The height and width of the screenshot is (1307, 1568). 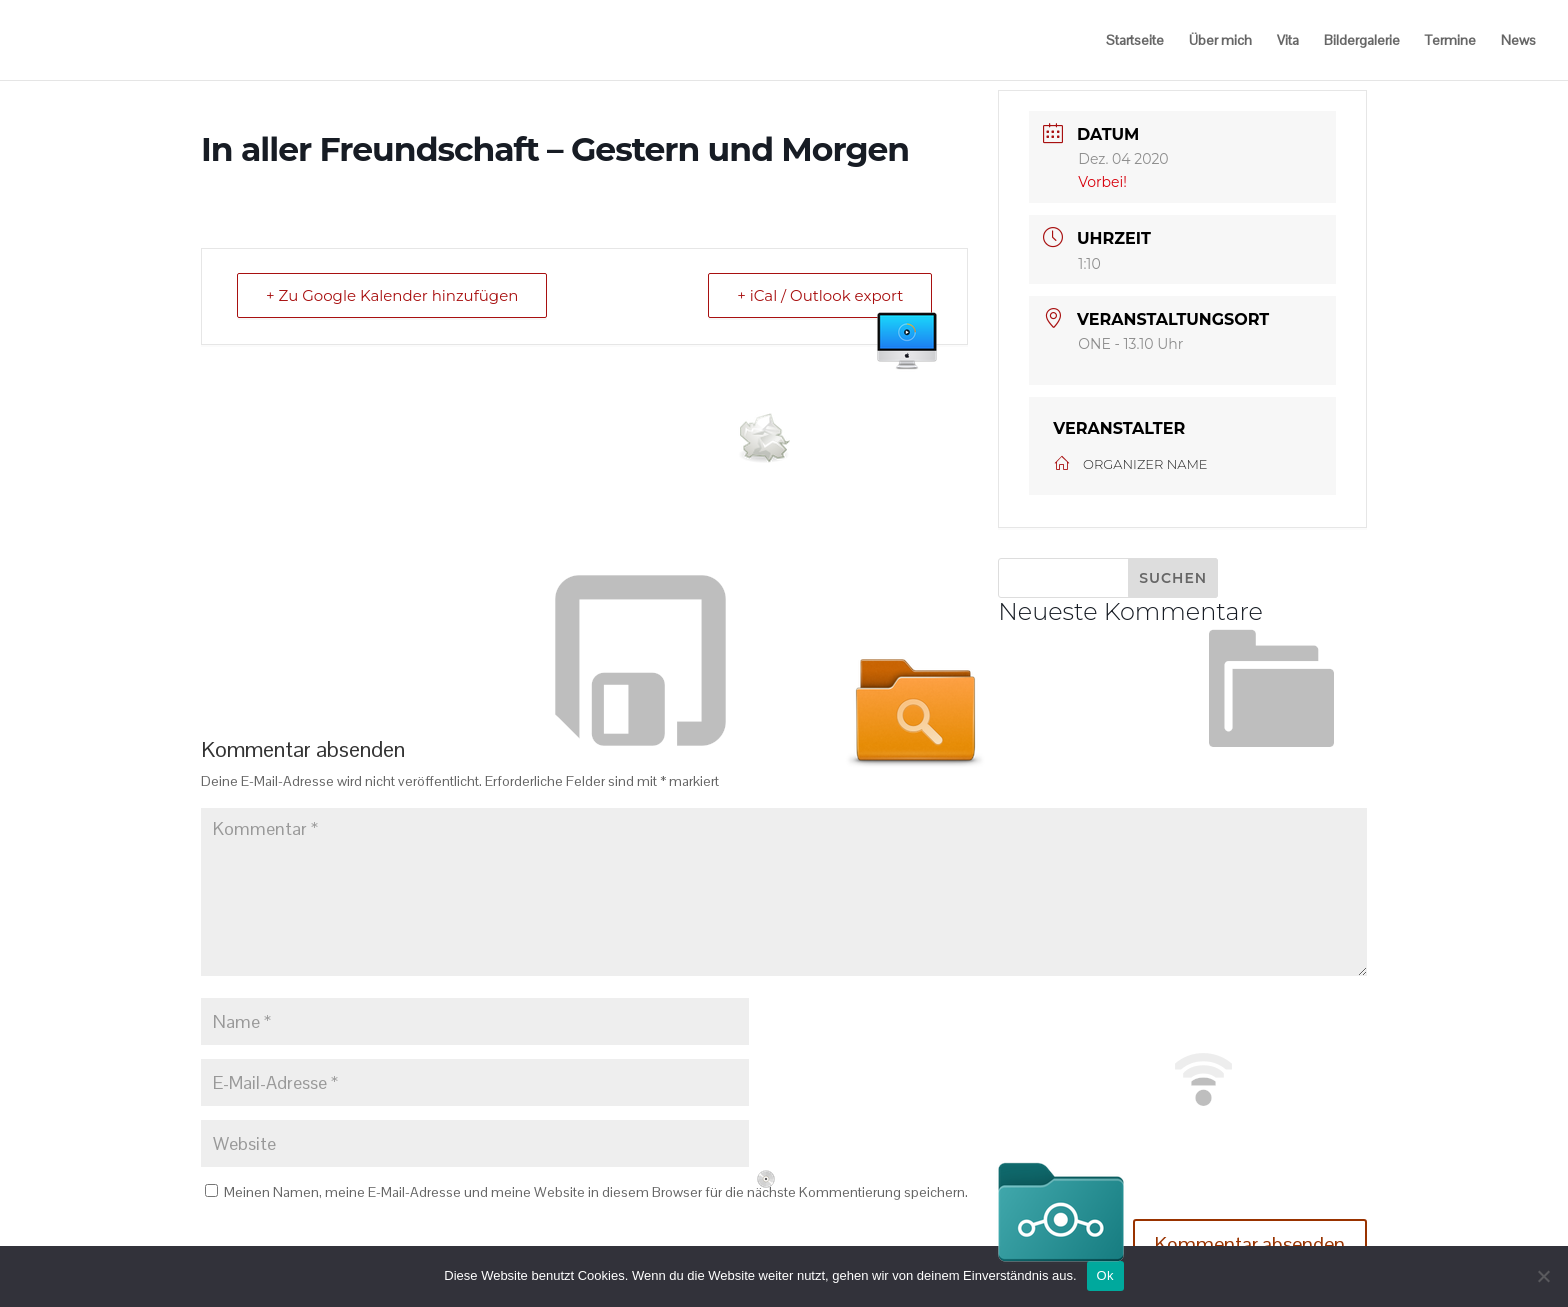 I want to click on indicates moderate wireless signal strength, so click(x=1203, y=1077).